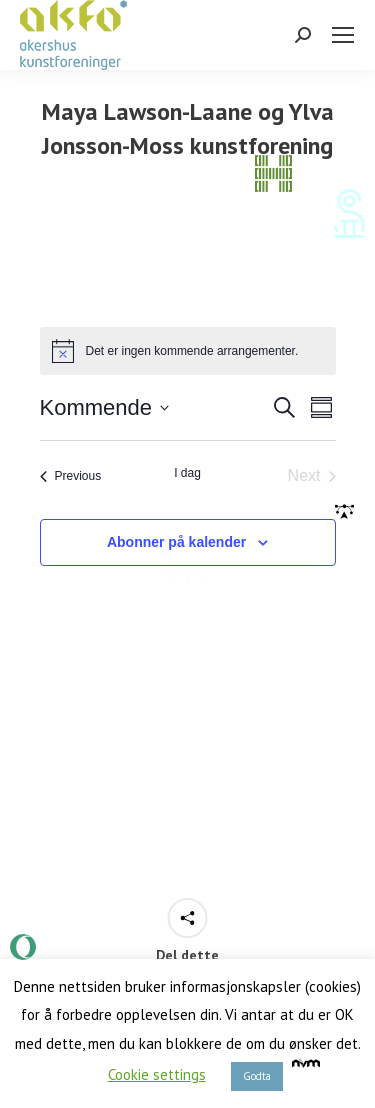  Describe the element at coordinates (349, 213) in the screenshot. I see `simple icons brand logo` at that location.